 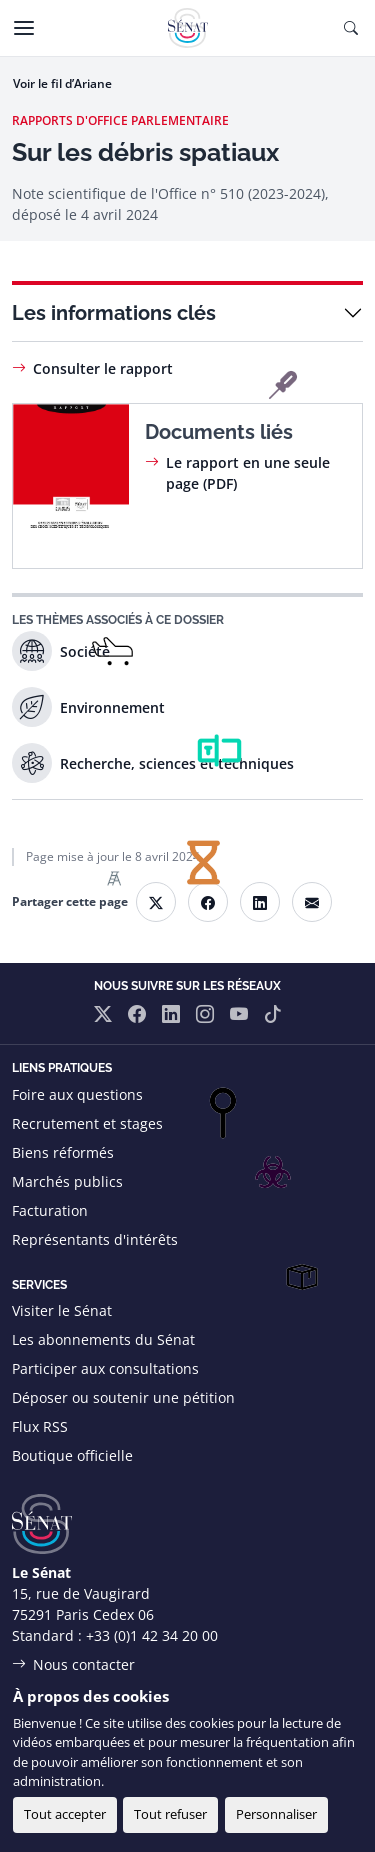 What do you see at coordinates (223, 1113) in the screenshot?
I see `mark a location on the map` at bounding box center [223, 1113].